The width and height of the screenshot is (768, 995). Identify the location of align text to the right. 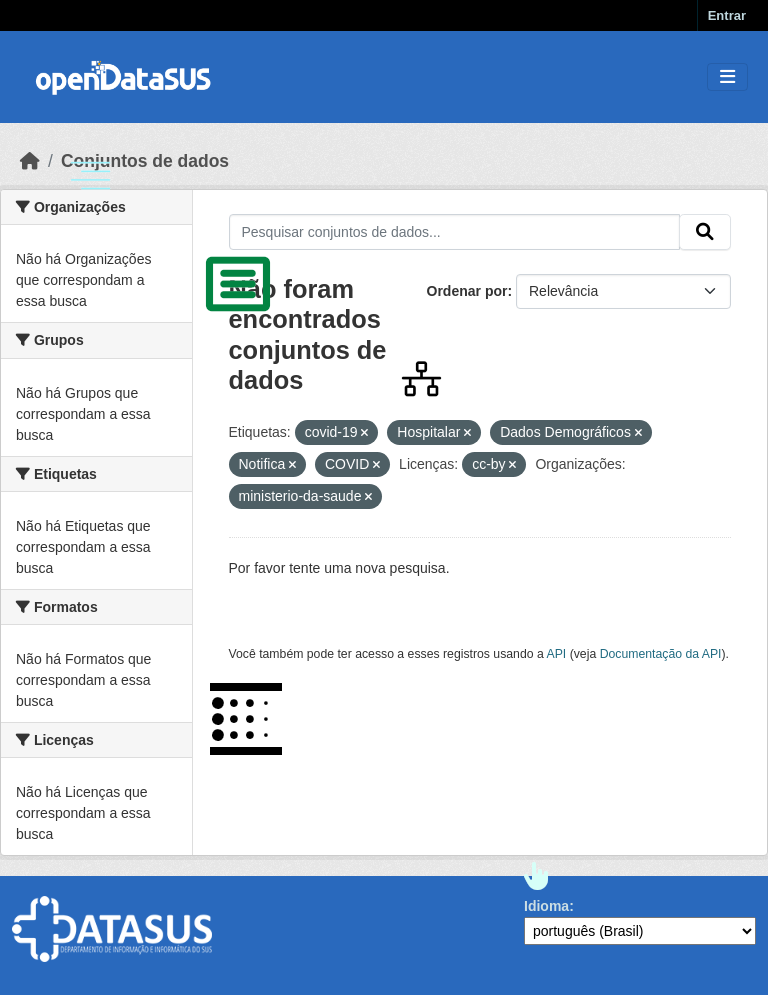
(90, 176).